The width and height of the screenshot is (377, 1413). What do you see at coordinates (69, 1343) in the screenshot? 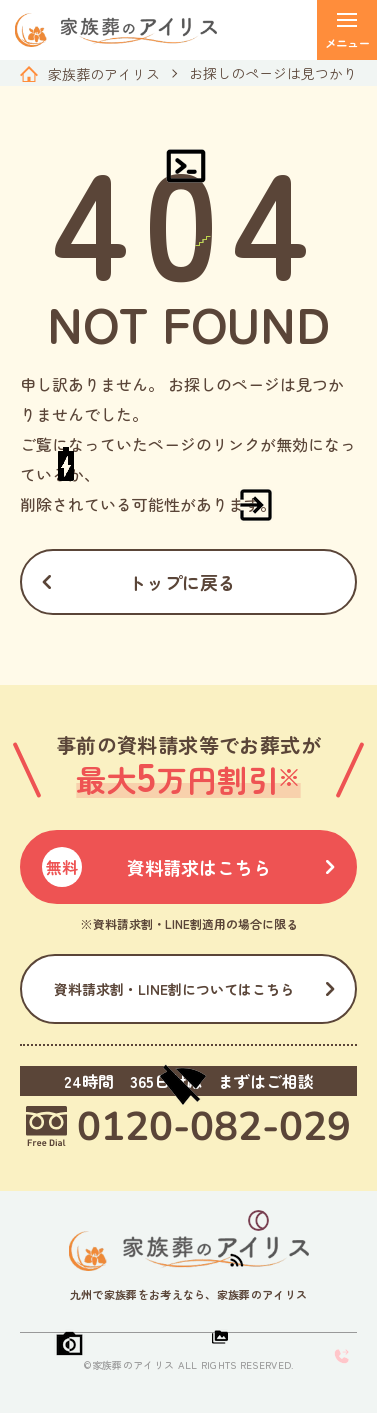
I see `apply black and white filter to photo` at bounding box center [69, 1343].